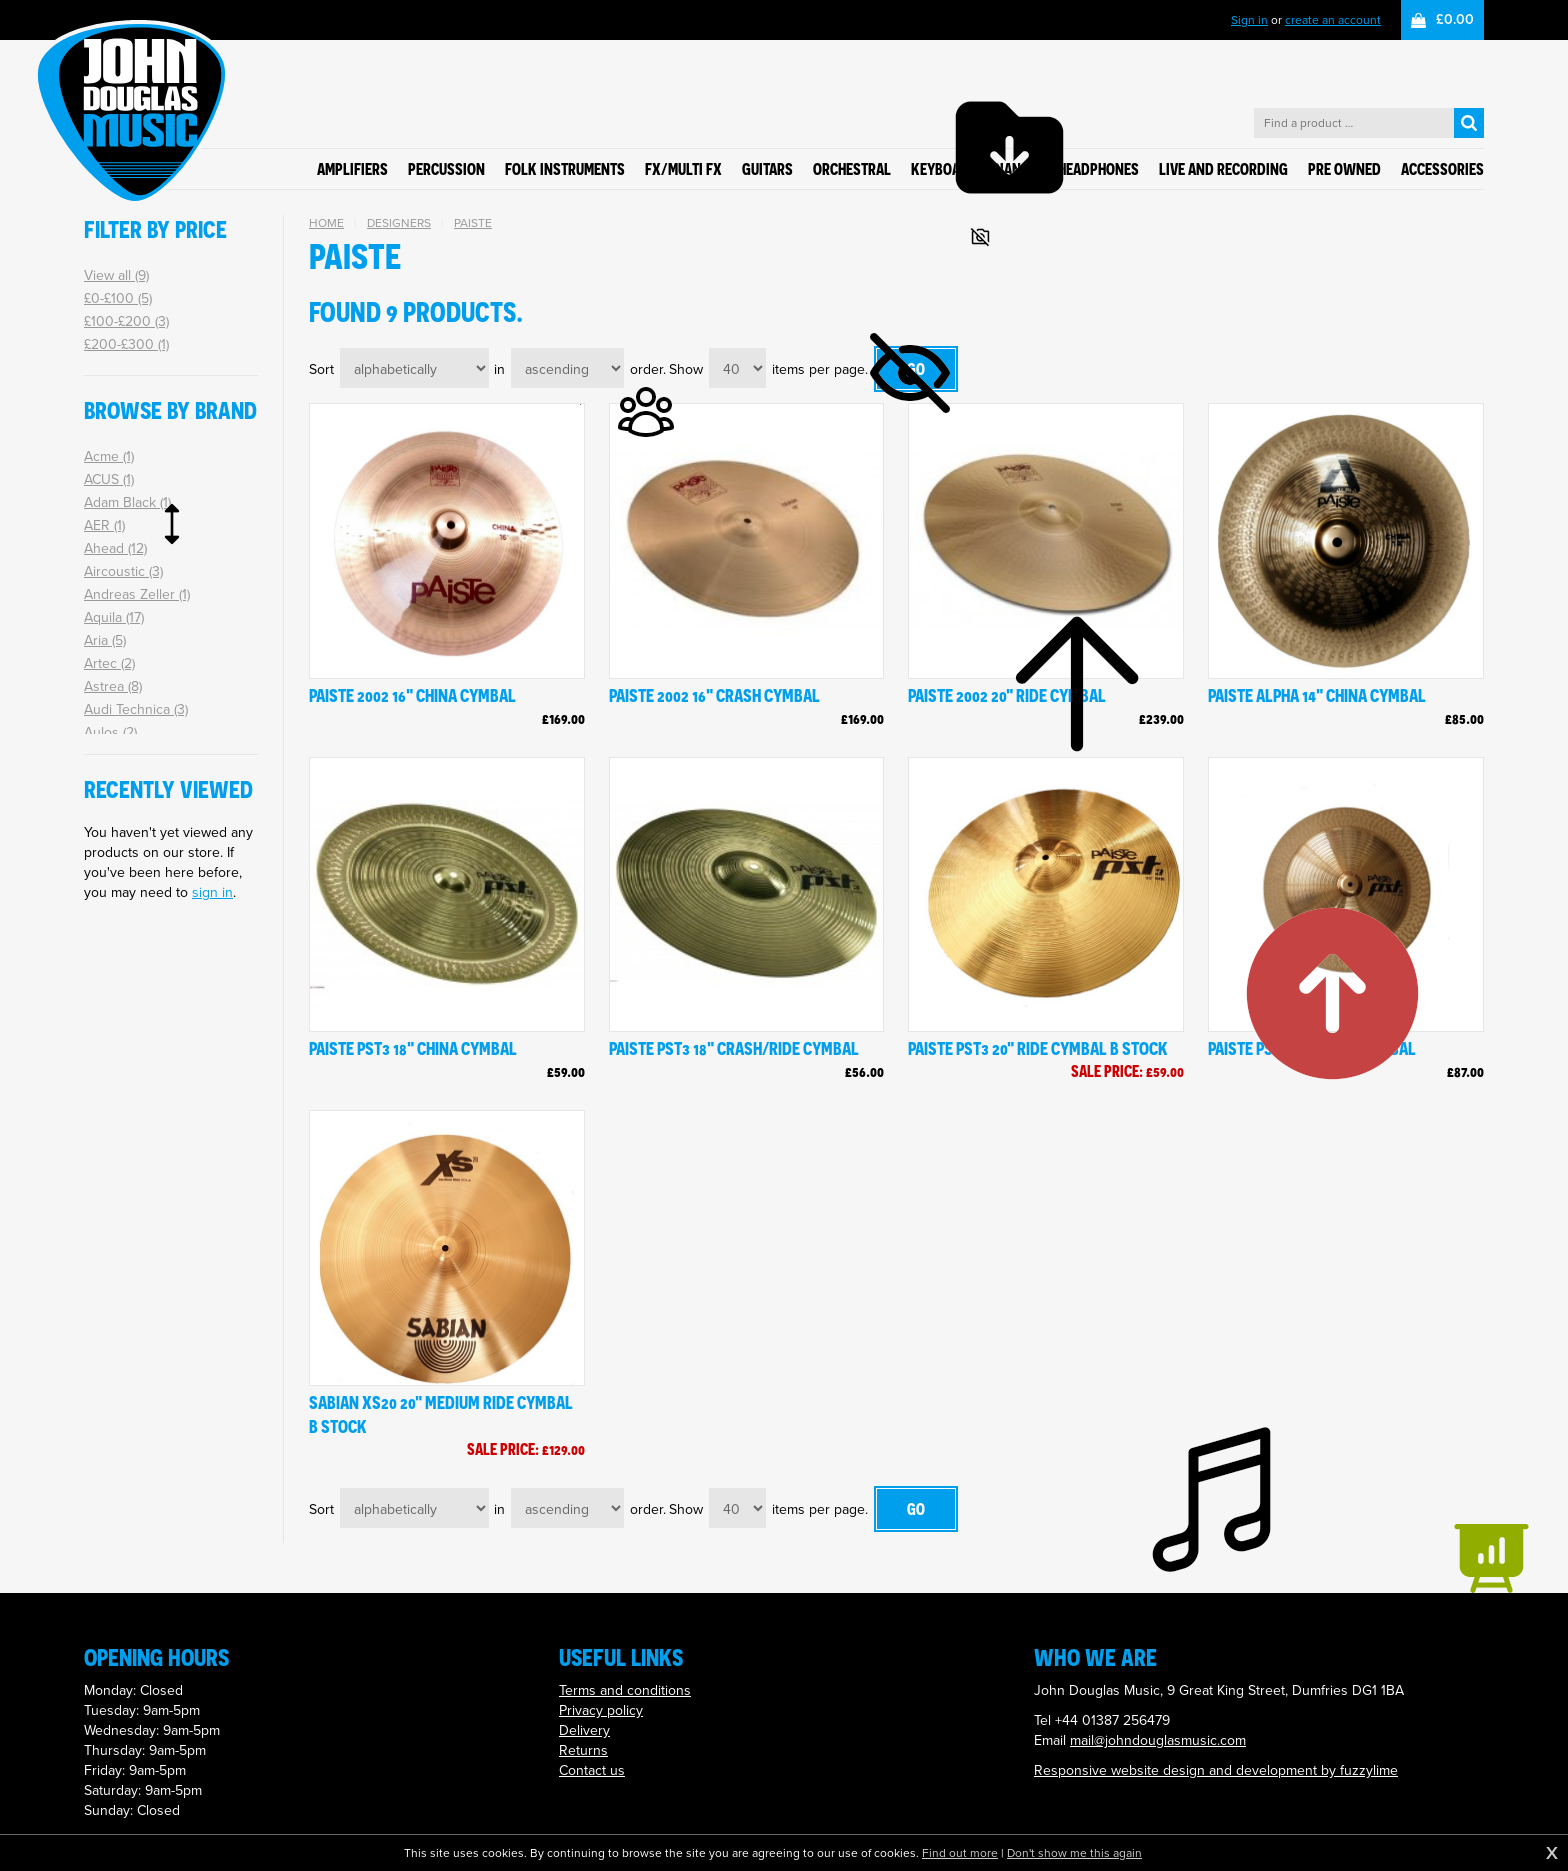 This screenshot has width=1568, height=1871. Describe the element at coordinates (1491, 1558) in the screenshot. I see `view presentation or slideshow` at that location.